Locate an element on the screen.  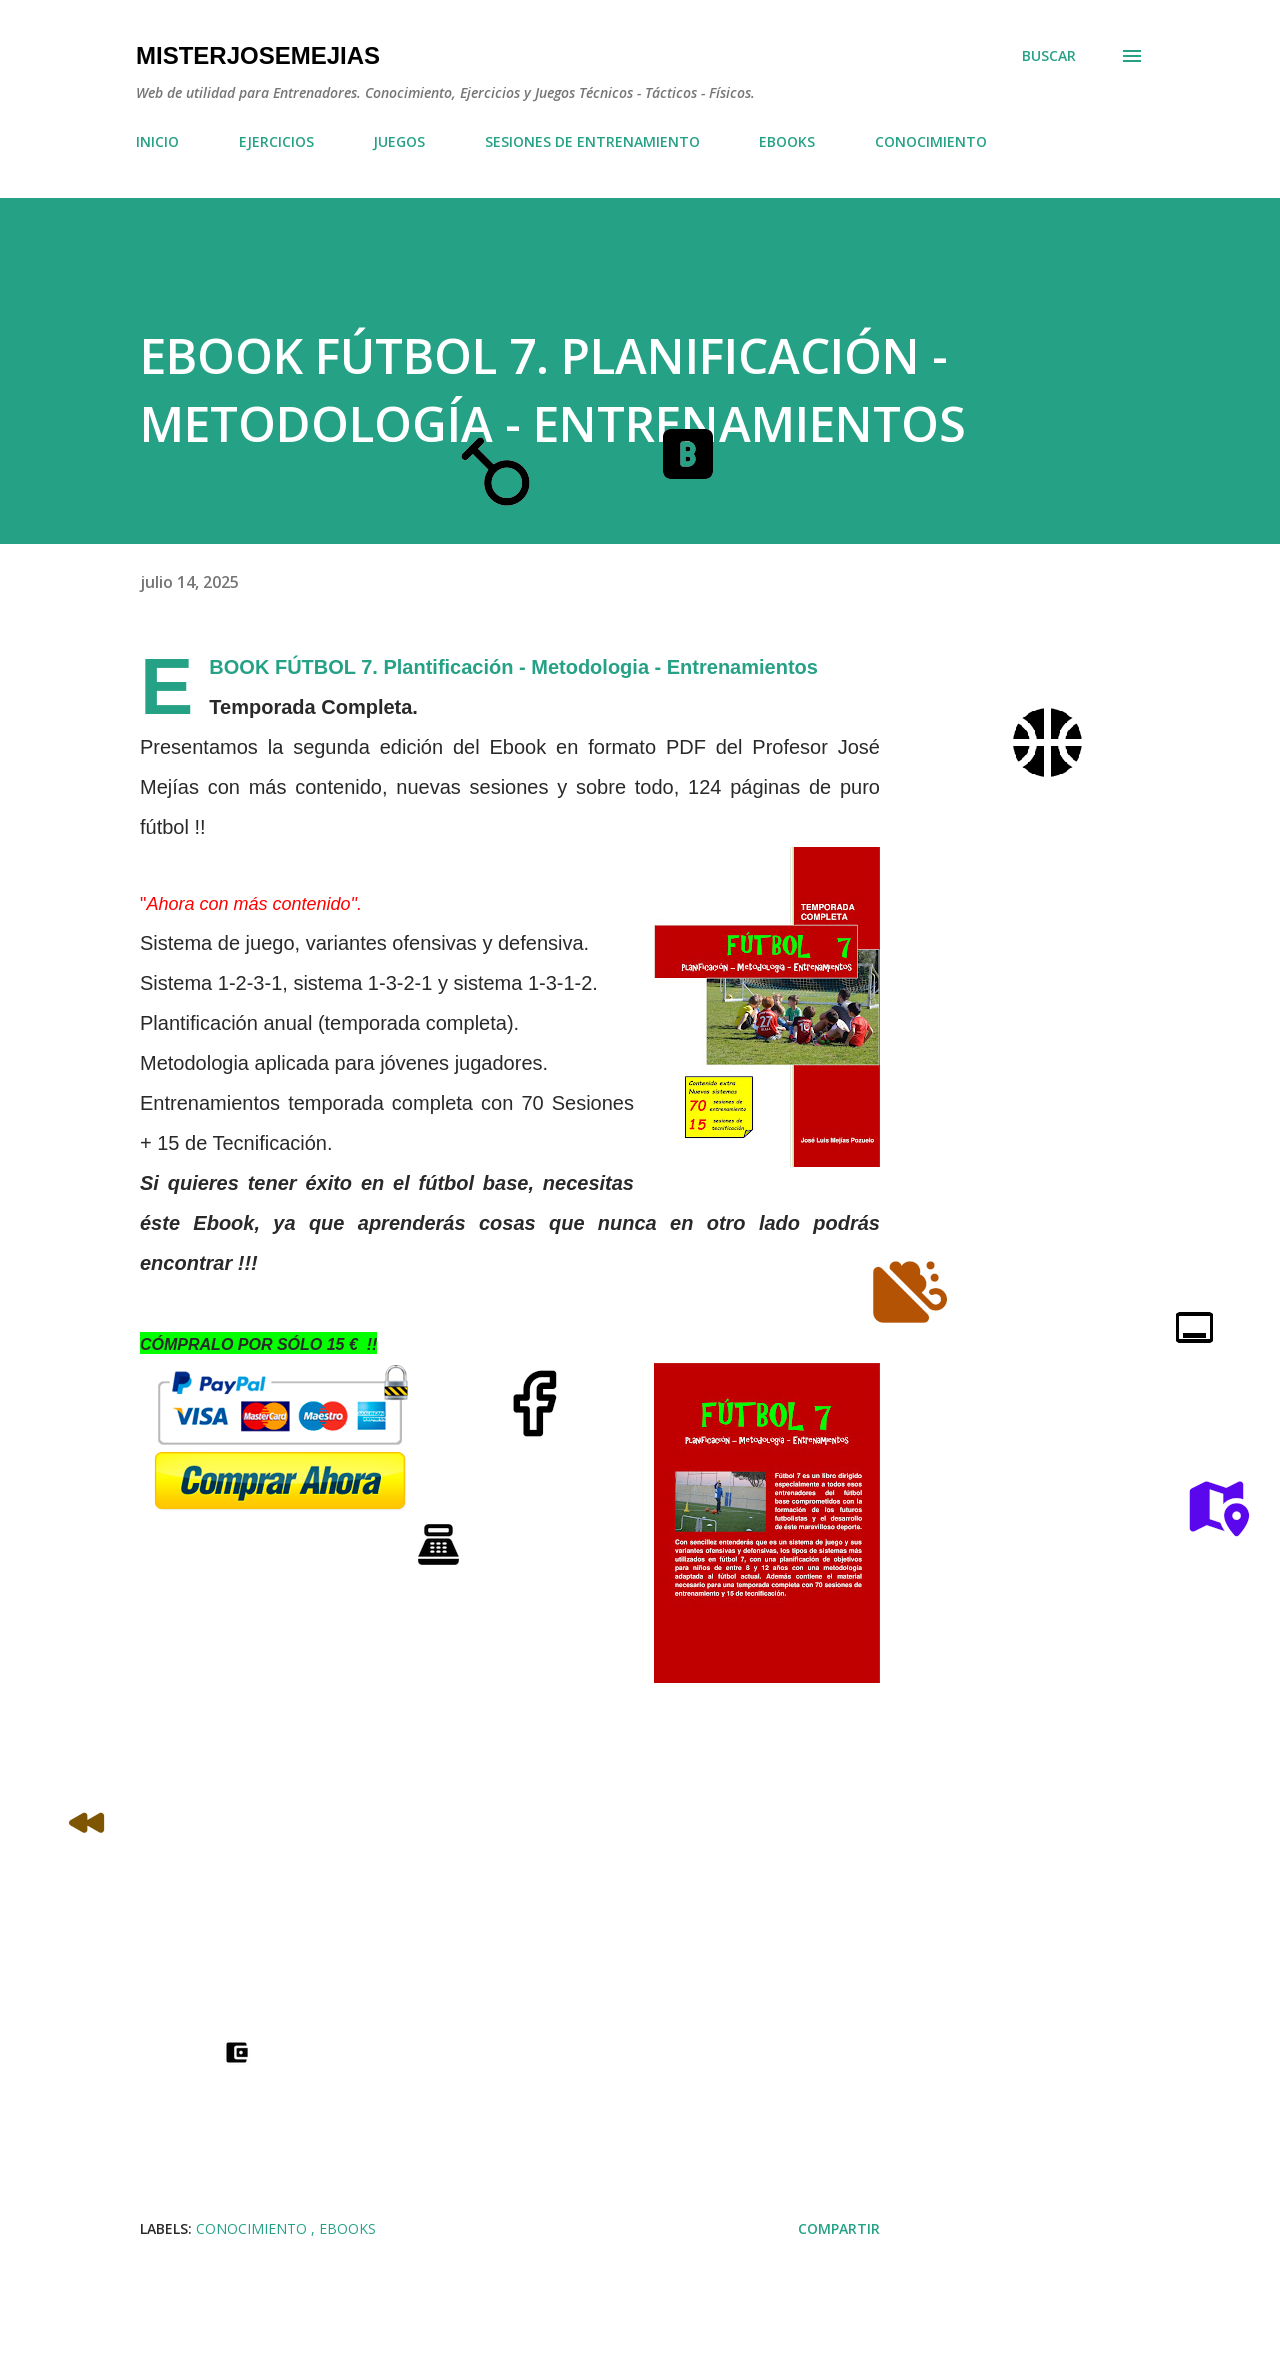
access your digital wallet is located at coordinates (236, 2052).